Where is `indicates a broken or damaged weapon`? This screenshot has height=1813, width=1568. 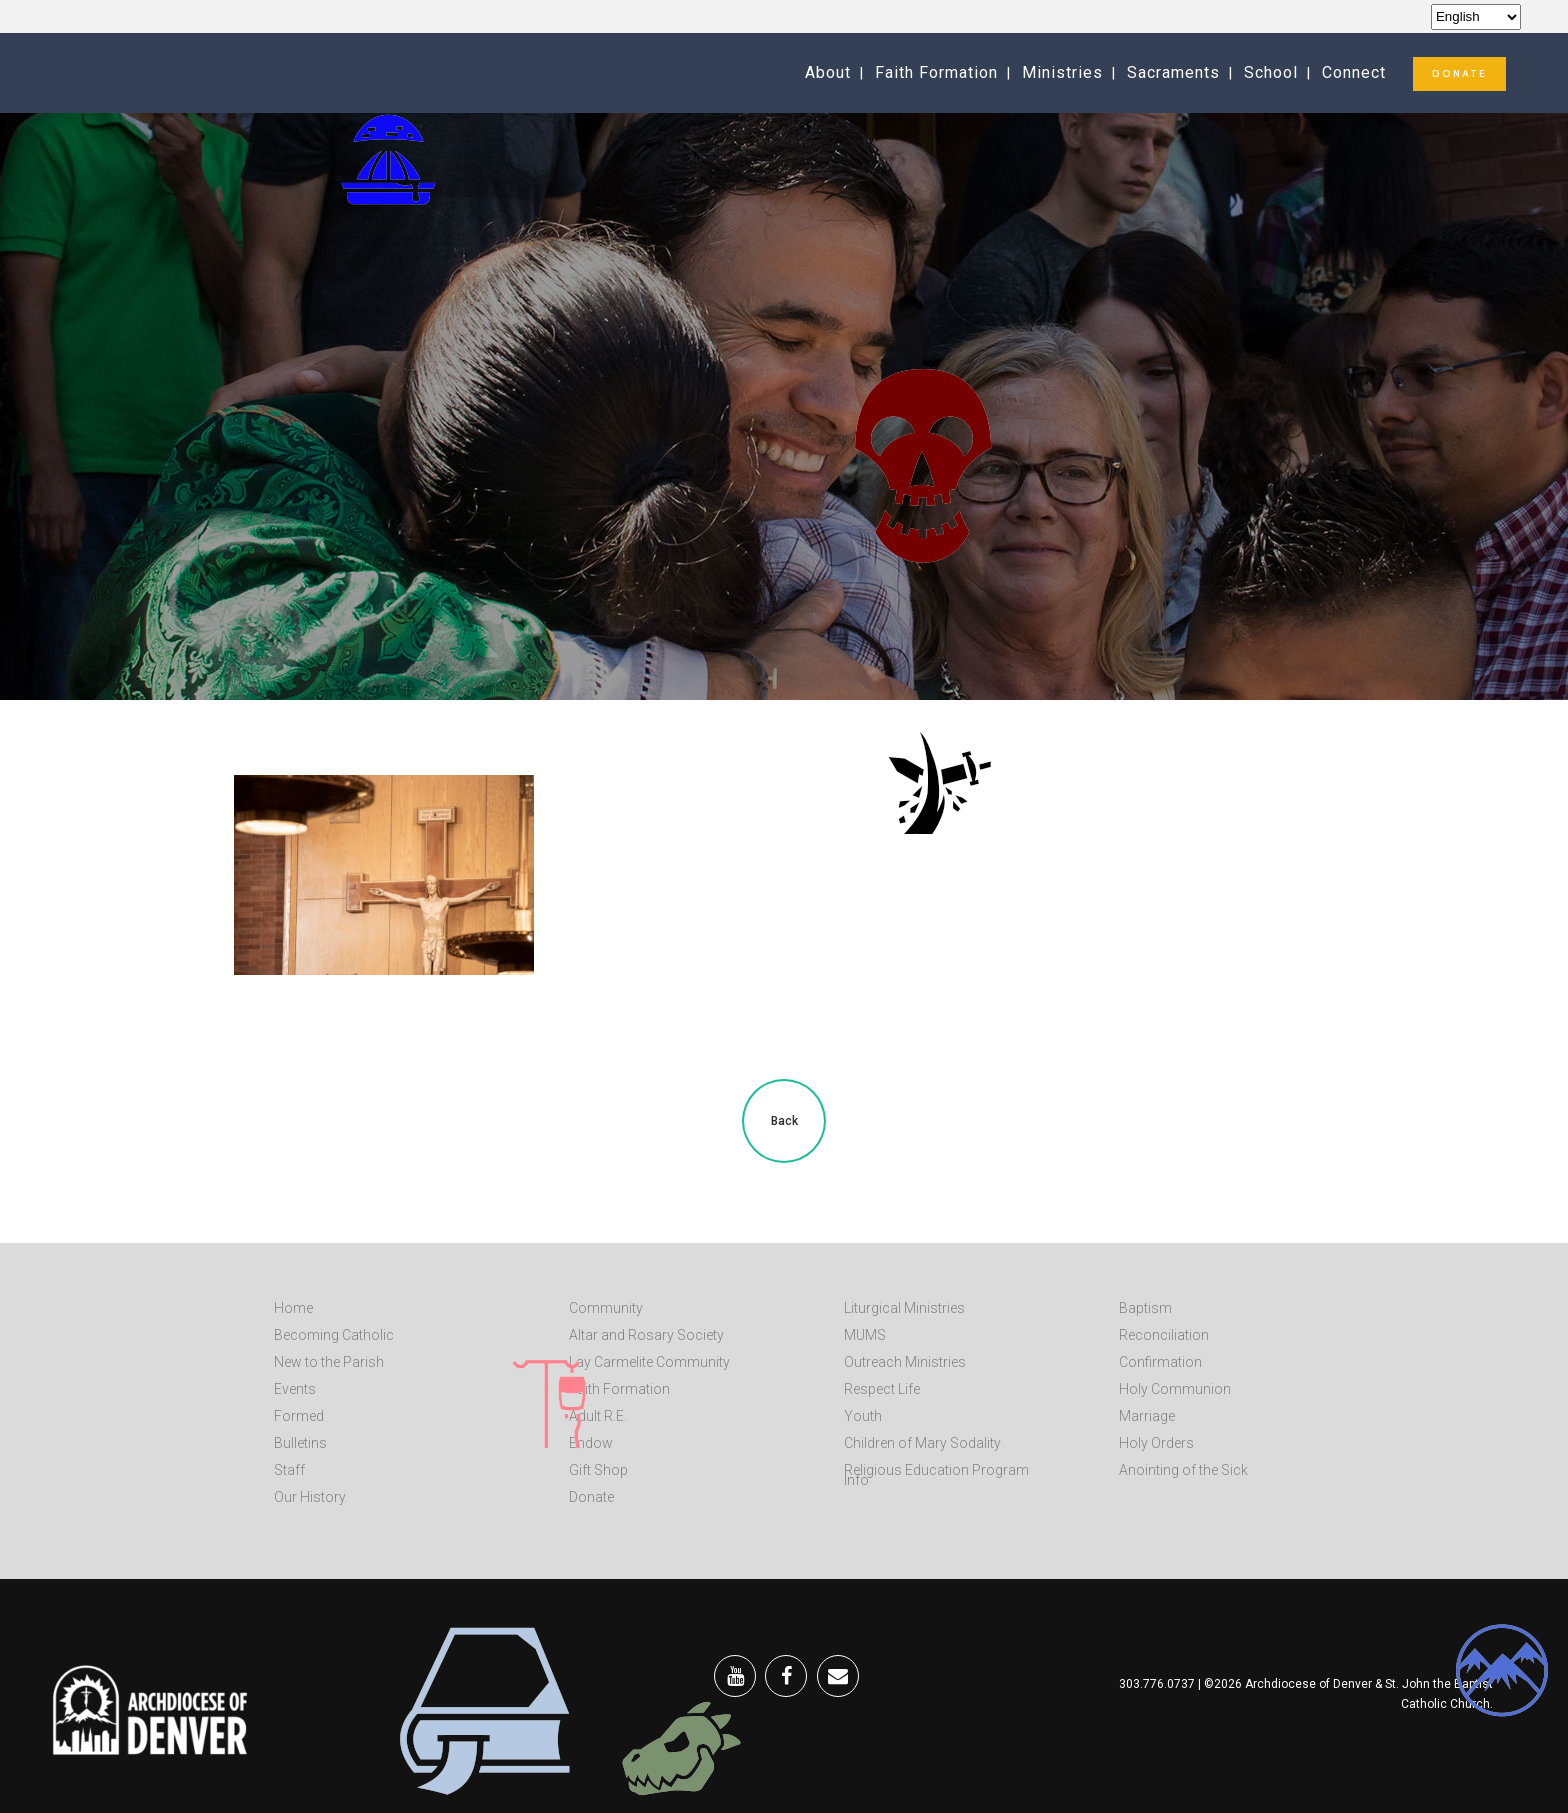
indicates a broken or damaged weapon is located at coordinates (940, 783).